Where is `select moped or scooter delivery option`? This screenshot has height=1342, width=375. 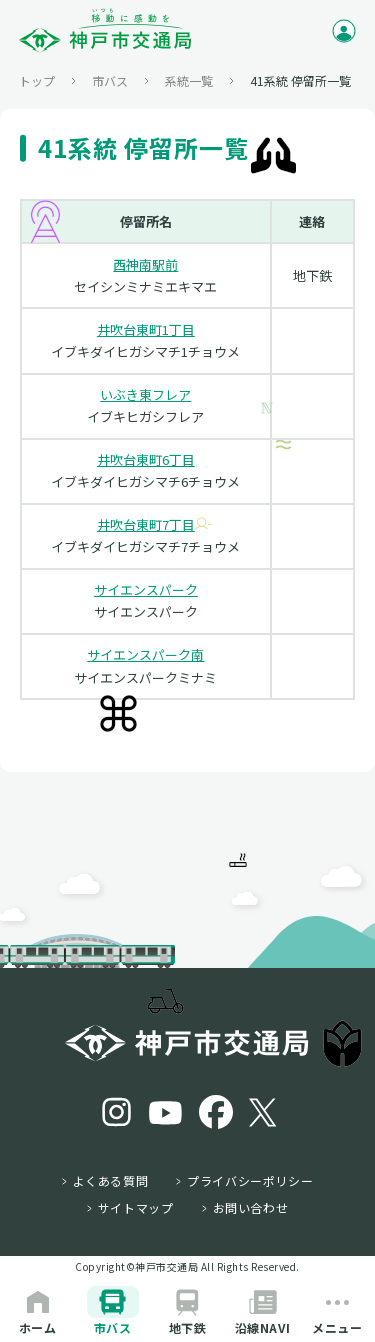 select moped or scooter delivery option is located at coordinates (165, 1002).